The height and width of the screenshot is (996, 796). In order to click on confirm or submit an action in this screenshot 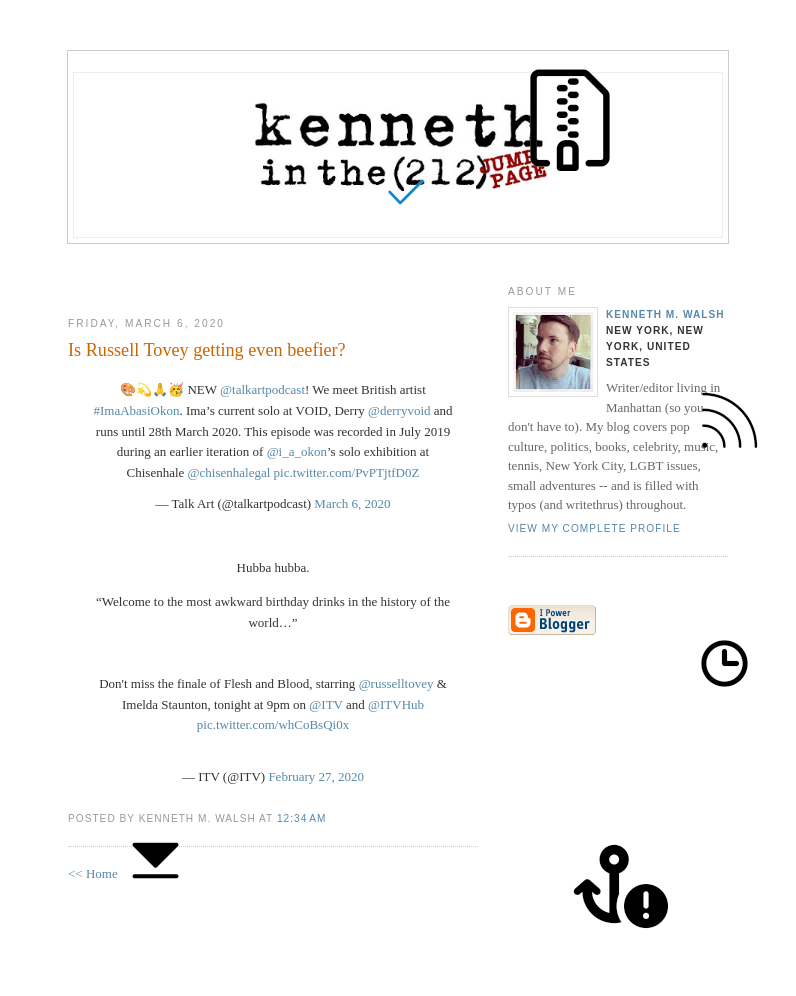, I will do `click(406, 192)`.